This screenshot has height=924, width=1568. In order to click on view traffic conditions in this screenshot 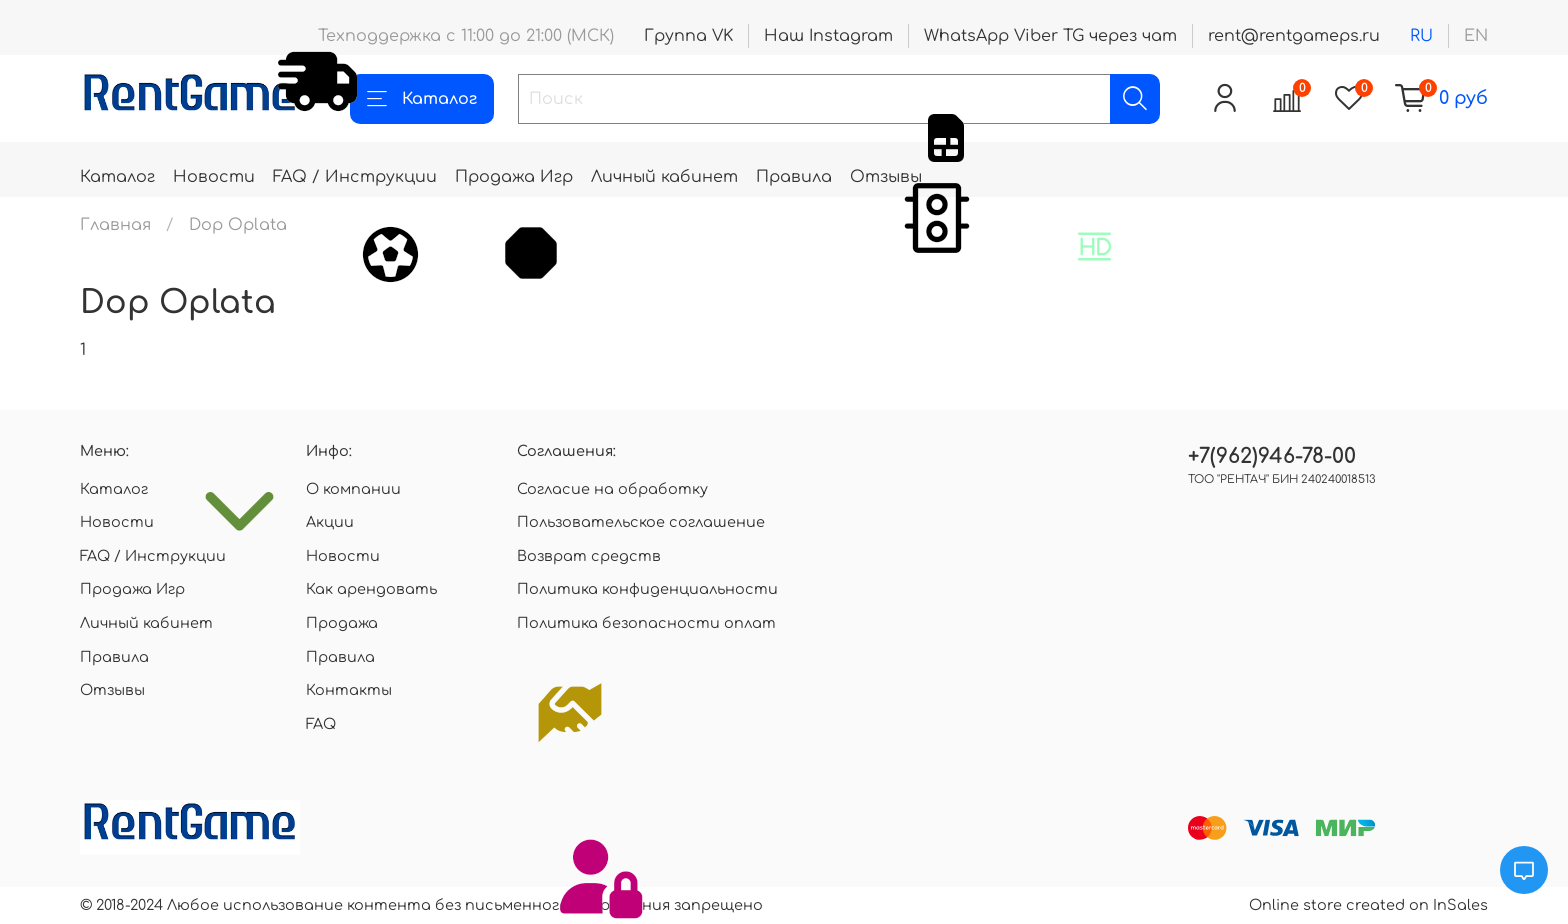, I will do `click(937, 218)`.